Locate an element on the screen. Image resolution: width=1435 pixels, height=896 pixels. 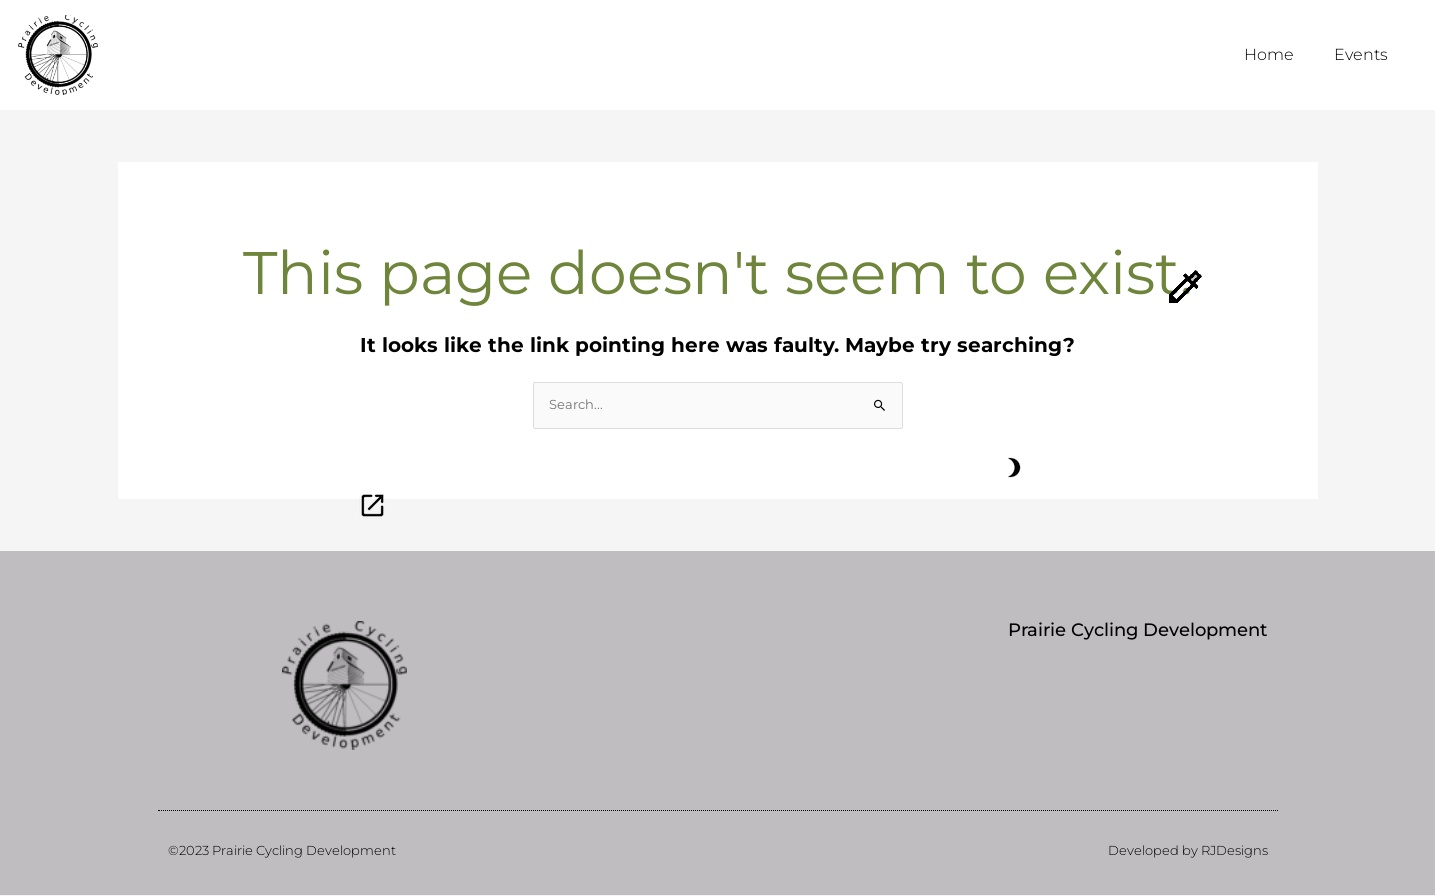
toggle dark mode or night theme is located at coordinates (1013, 467).